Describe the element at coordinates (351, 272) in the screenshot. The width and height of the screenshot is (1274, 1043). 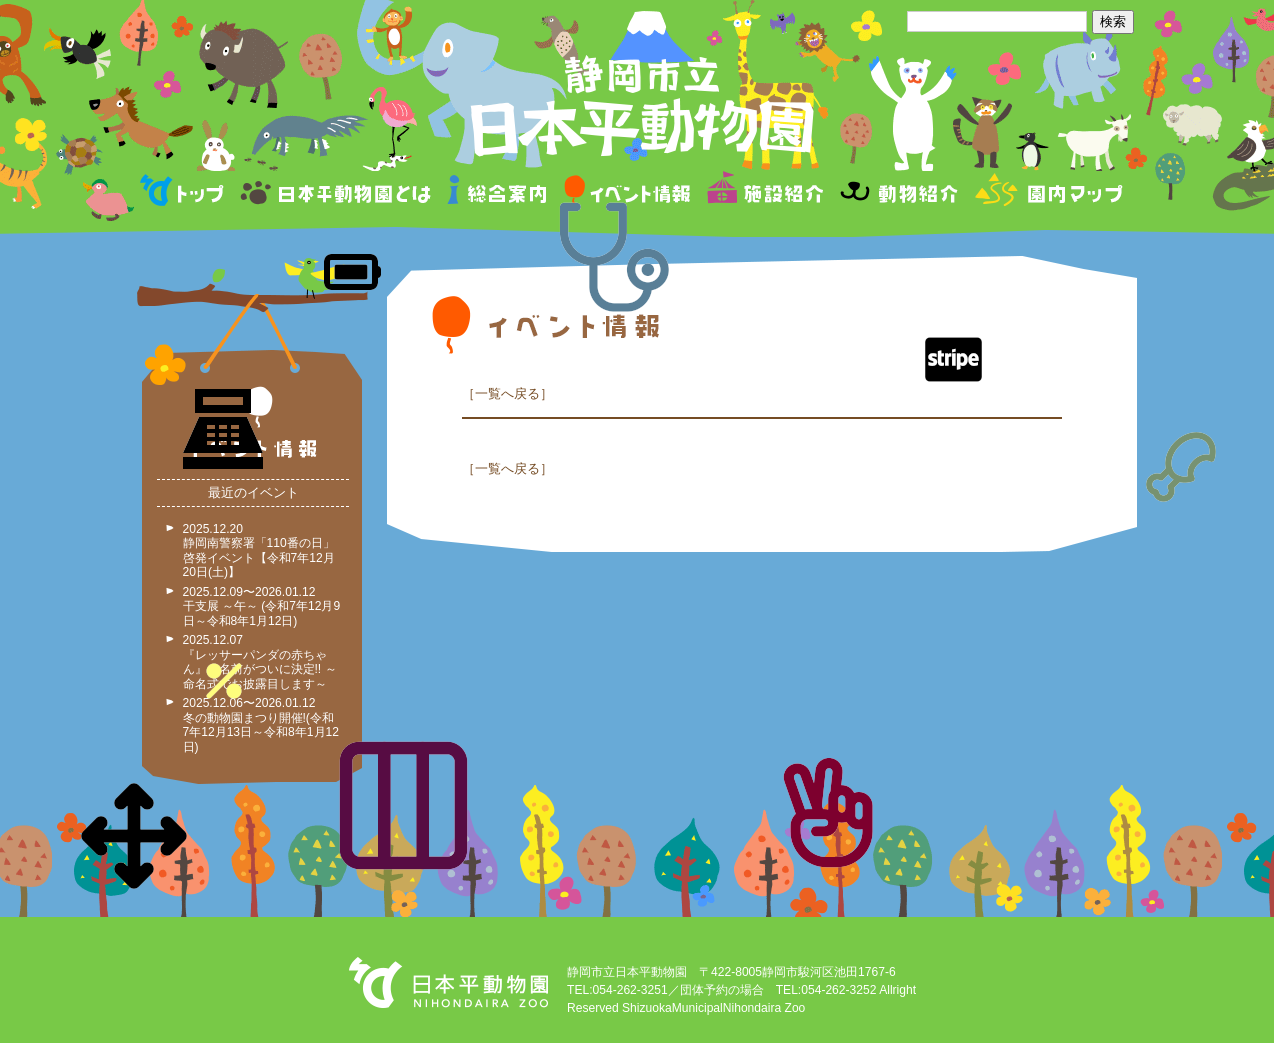
I see `indicates full battery charge` at that location.